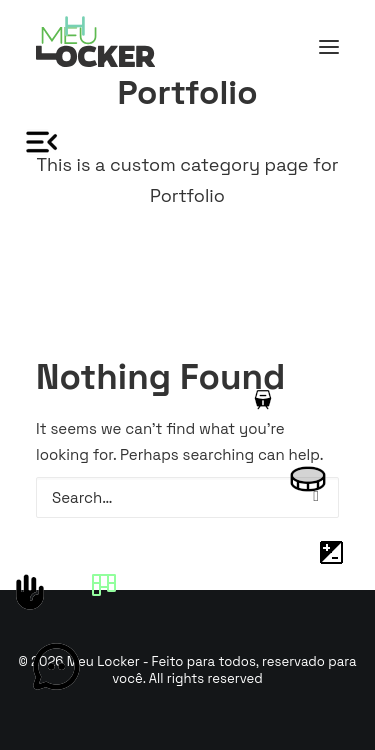 Image resolution: width=375 pixels, height=750 pixels. I want to click on stop or halt an action, so click(30, 592).